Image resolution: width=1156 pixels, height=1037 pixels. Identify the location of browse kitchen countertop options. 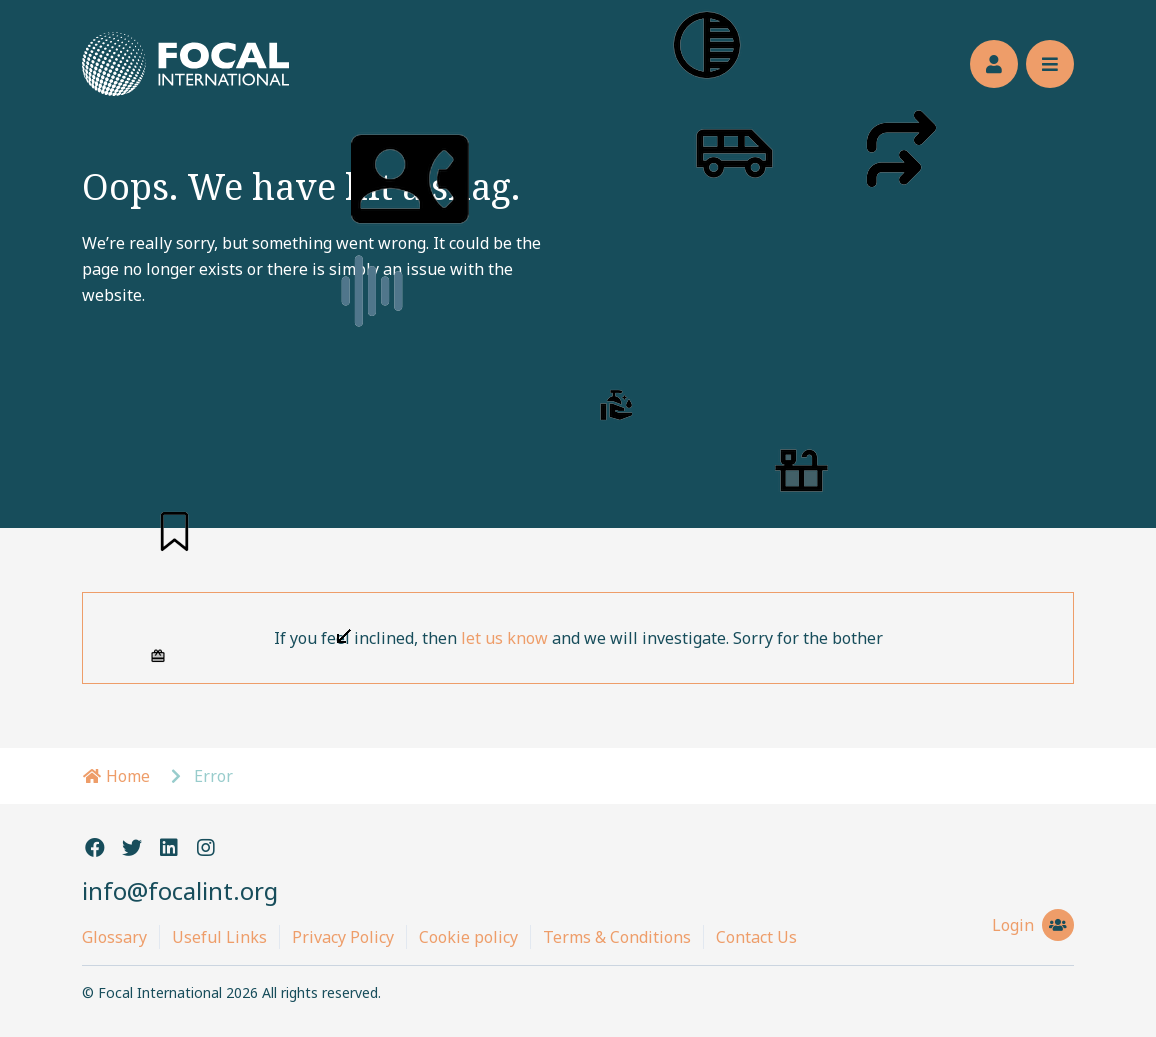
(801, 470).